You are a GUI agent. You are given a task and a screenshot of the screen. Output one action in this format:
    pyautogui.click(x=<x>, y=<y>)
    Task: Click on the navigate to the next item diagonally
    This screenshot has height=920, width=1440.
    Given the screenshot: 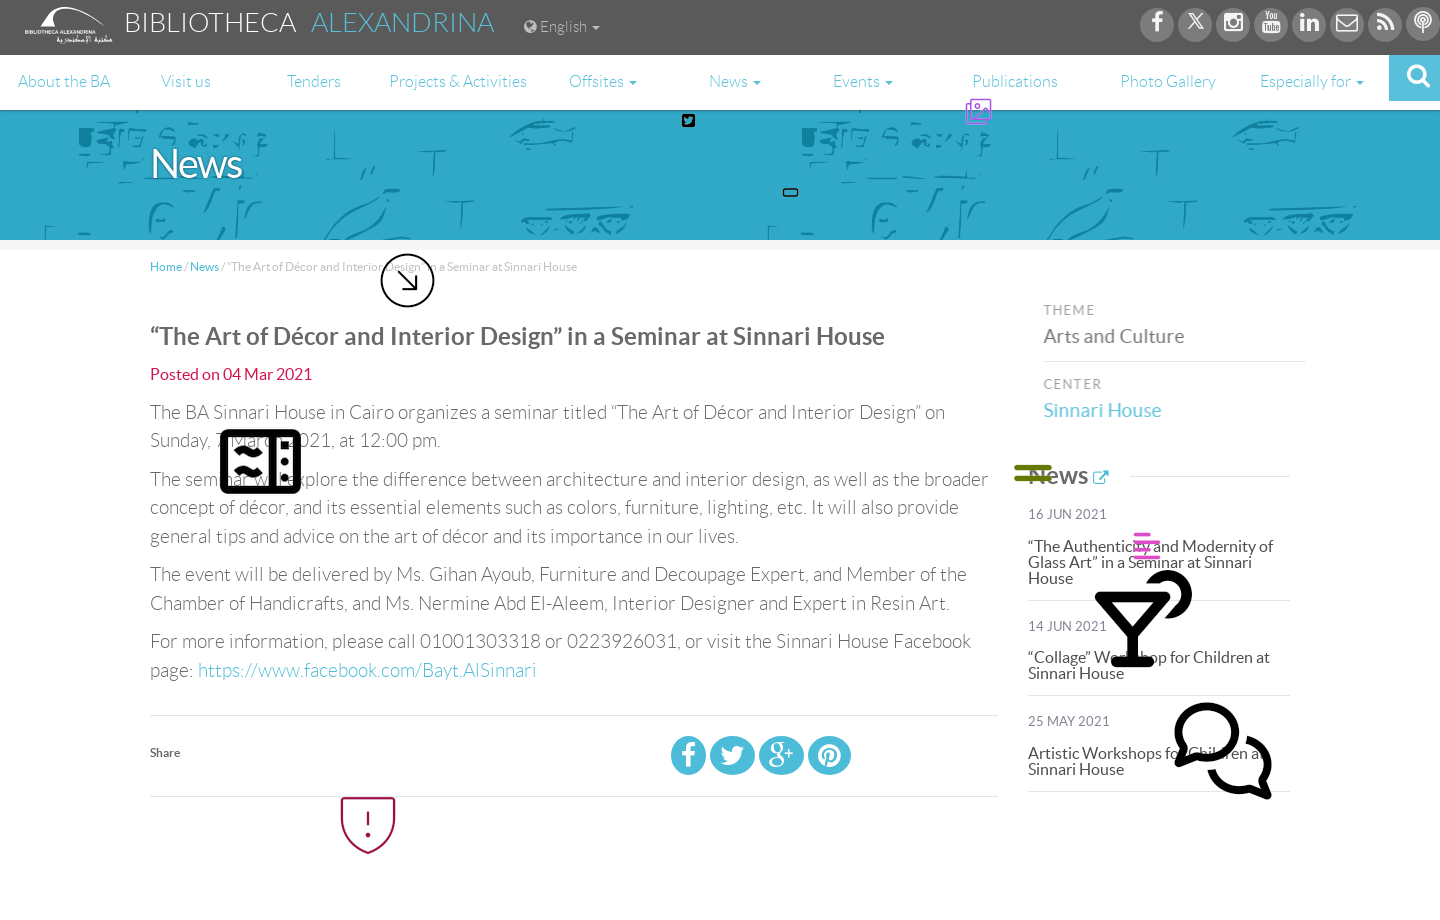 What is the action you would take?
    pyautogui.click(x=407, y=280)
    